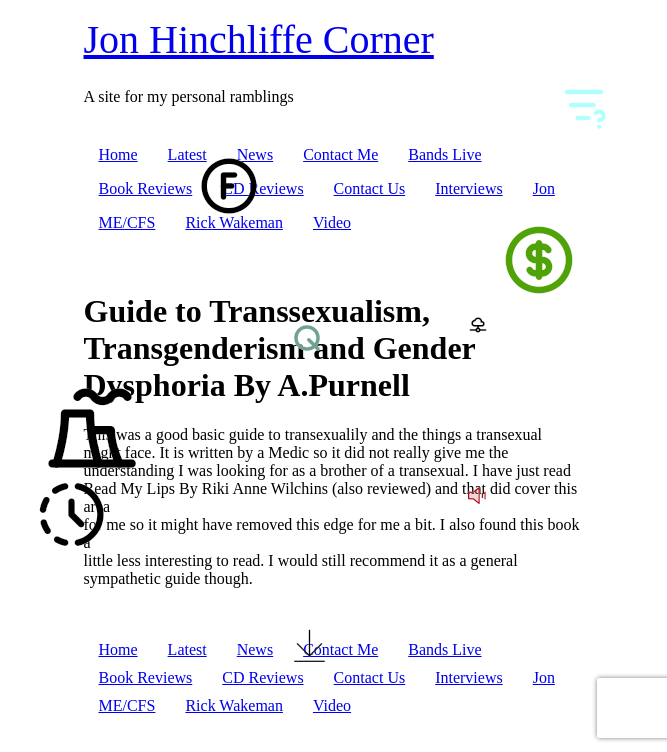 This screenshot has width=667, height=752. I want to click on download a file or document, so click(309, 646).